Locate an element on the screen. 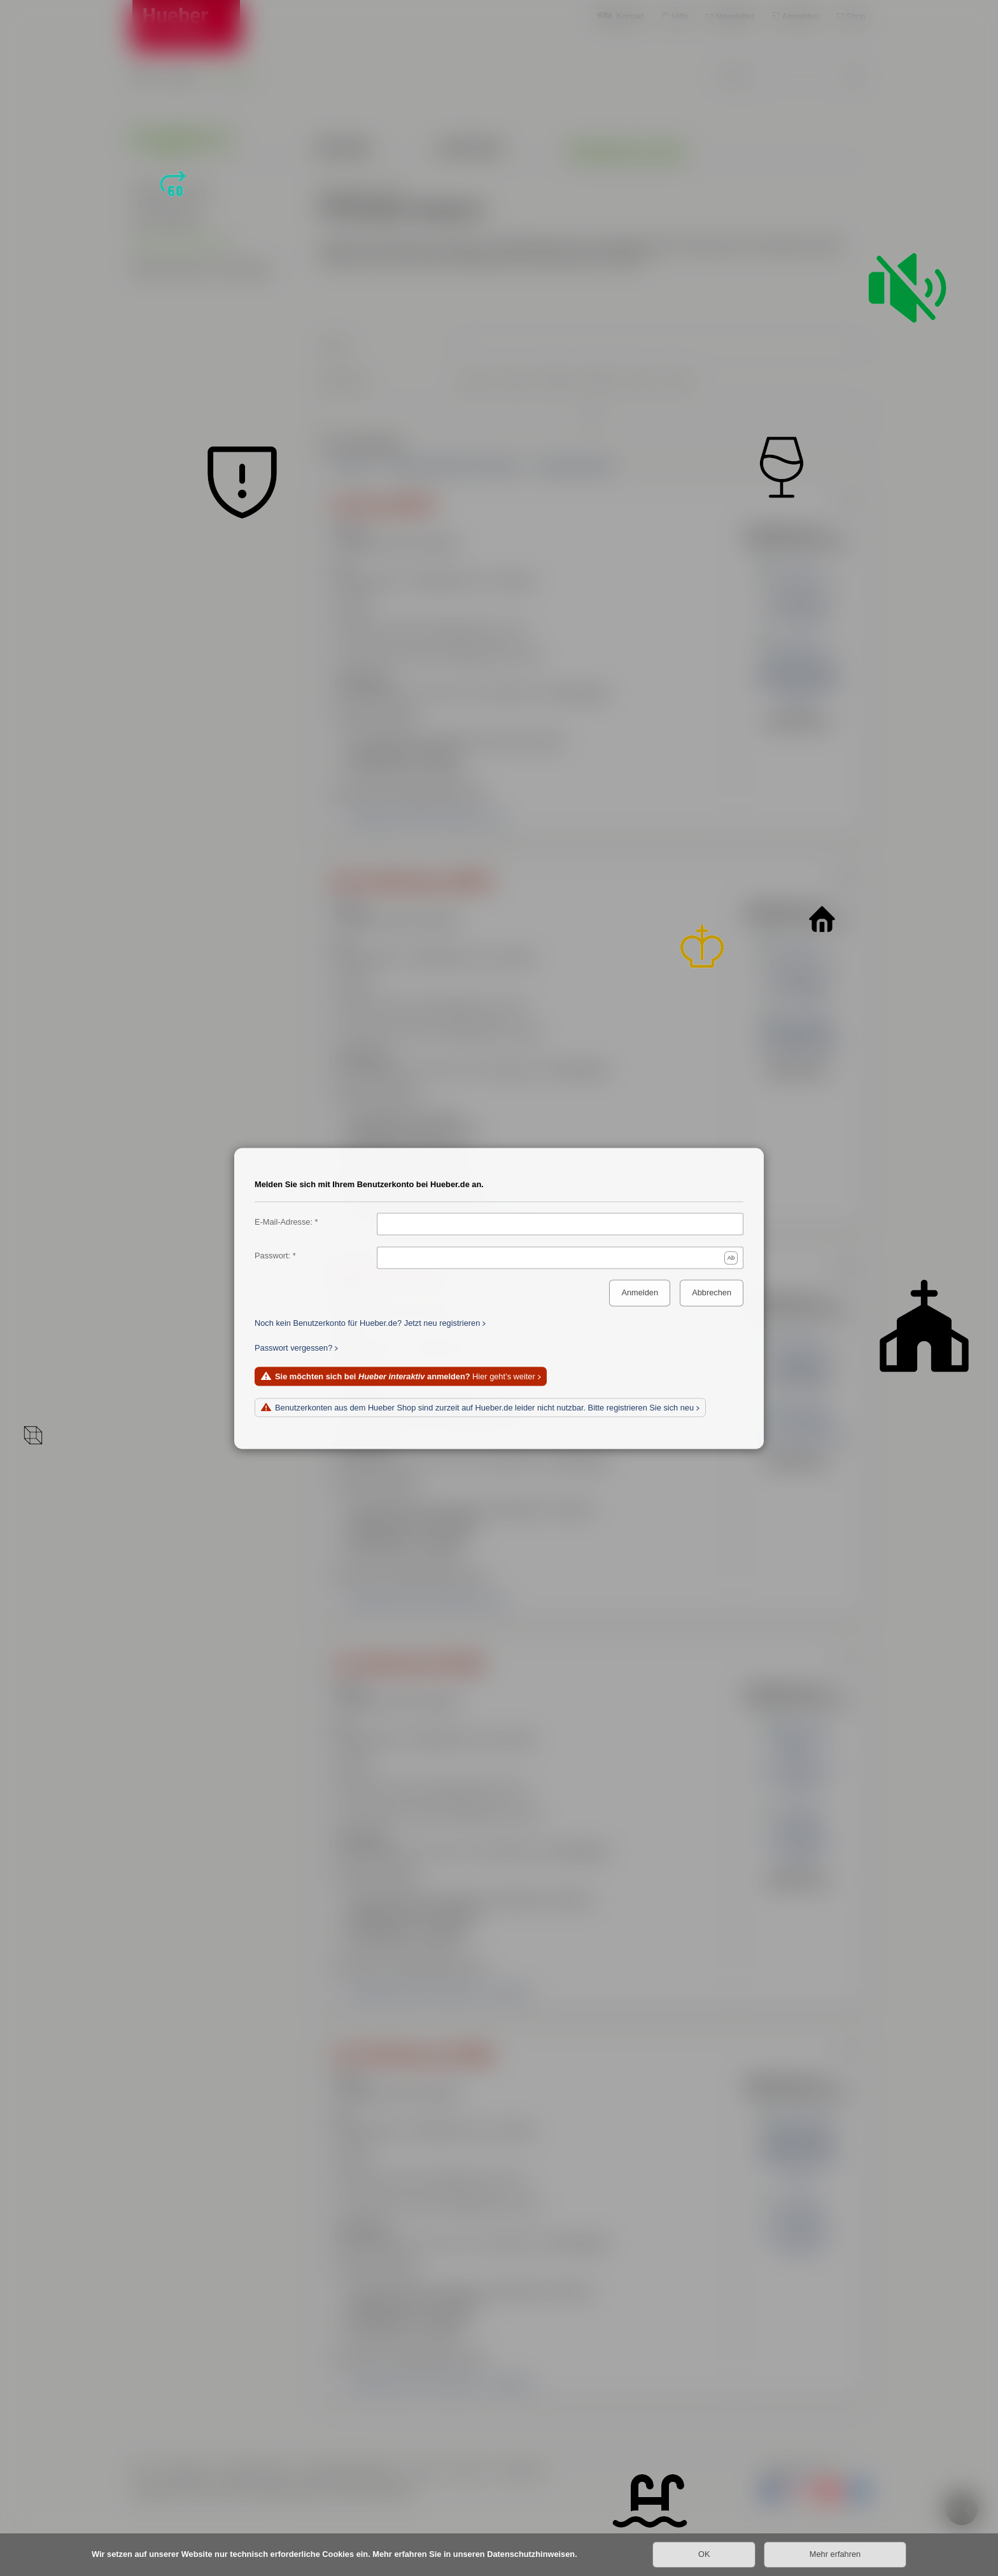  security warning or potential threat detected is located at coordinates (242, 478).